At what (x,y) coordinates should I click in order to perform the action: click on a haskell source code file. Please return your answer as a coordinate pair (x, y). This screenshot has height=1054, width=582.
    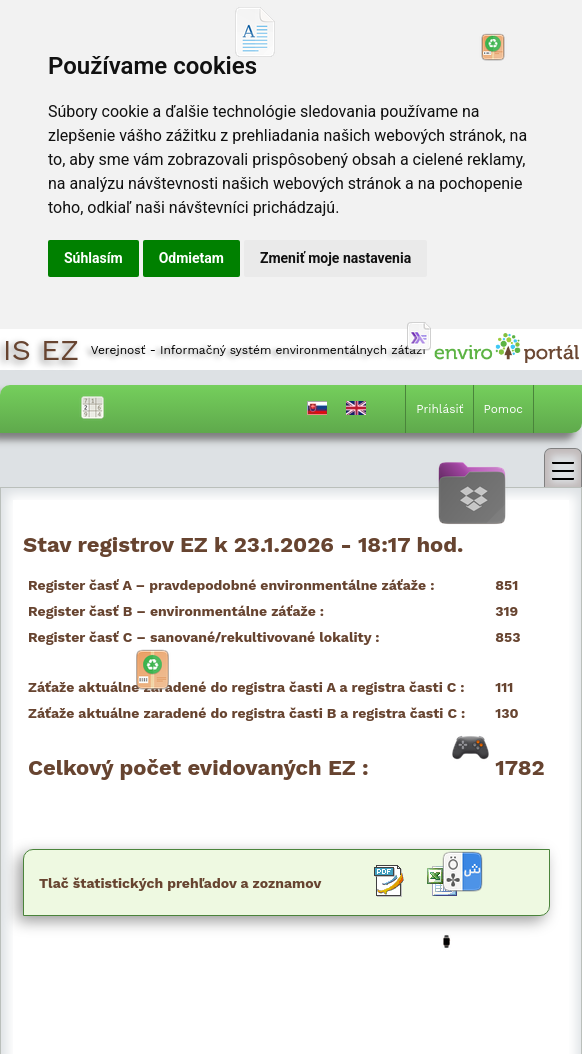
    Looking at the image, I should click on (419, 336).